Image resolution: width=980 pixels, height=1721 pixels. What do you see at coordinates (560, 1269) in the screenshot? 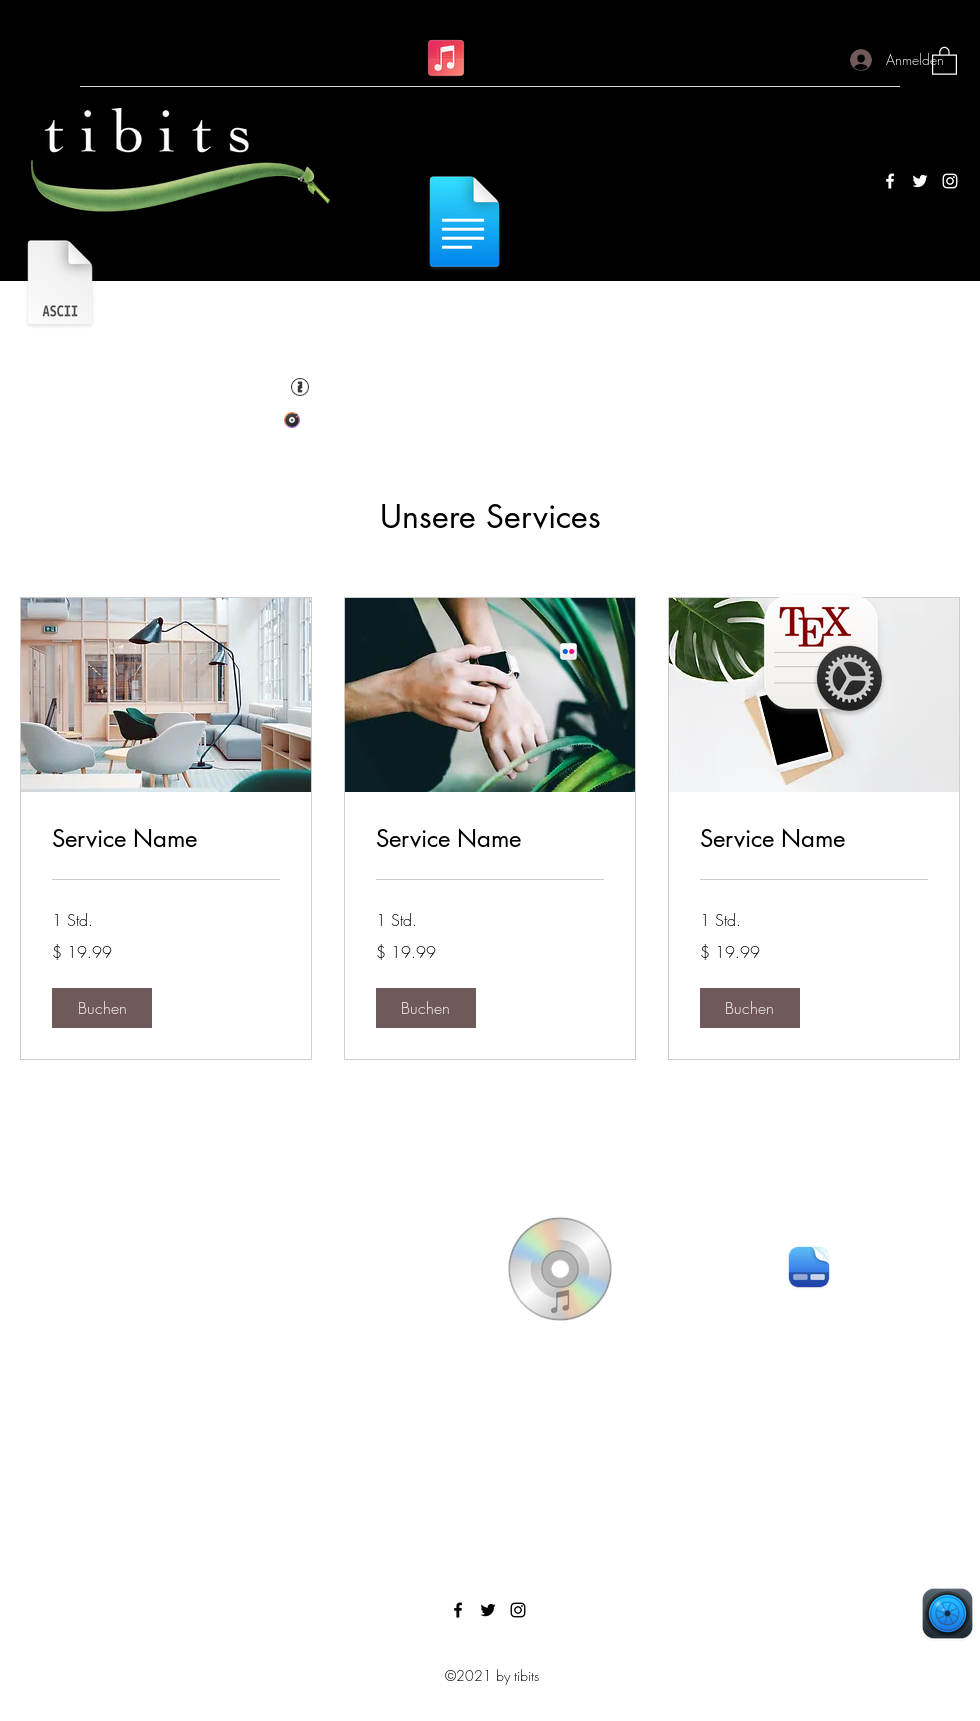
I see `audio CD or music disc detected` at bounding box center [560, 1269].